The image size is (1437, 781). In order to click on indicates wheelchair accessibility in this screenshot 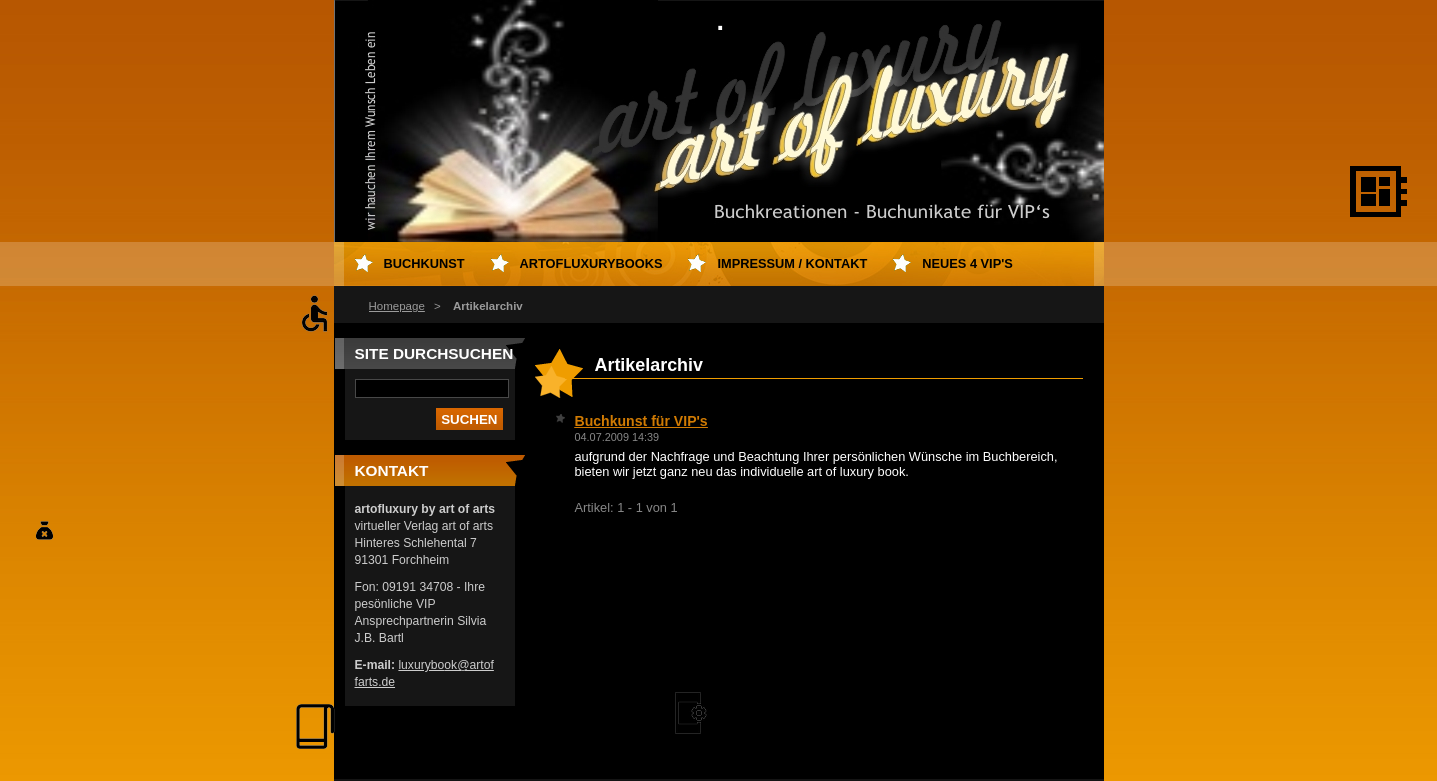, I will do `click(314, 313)`.